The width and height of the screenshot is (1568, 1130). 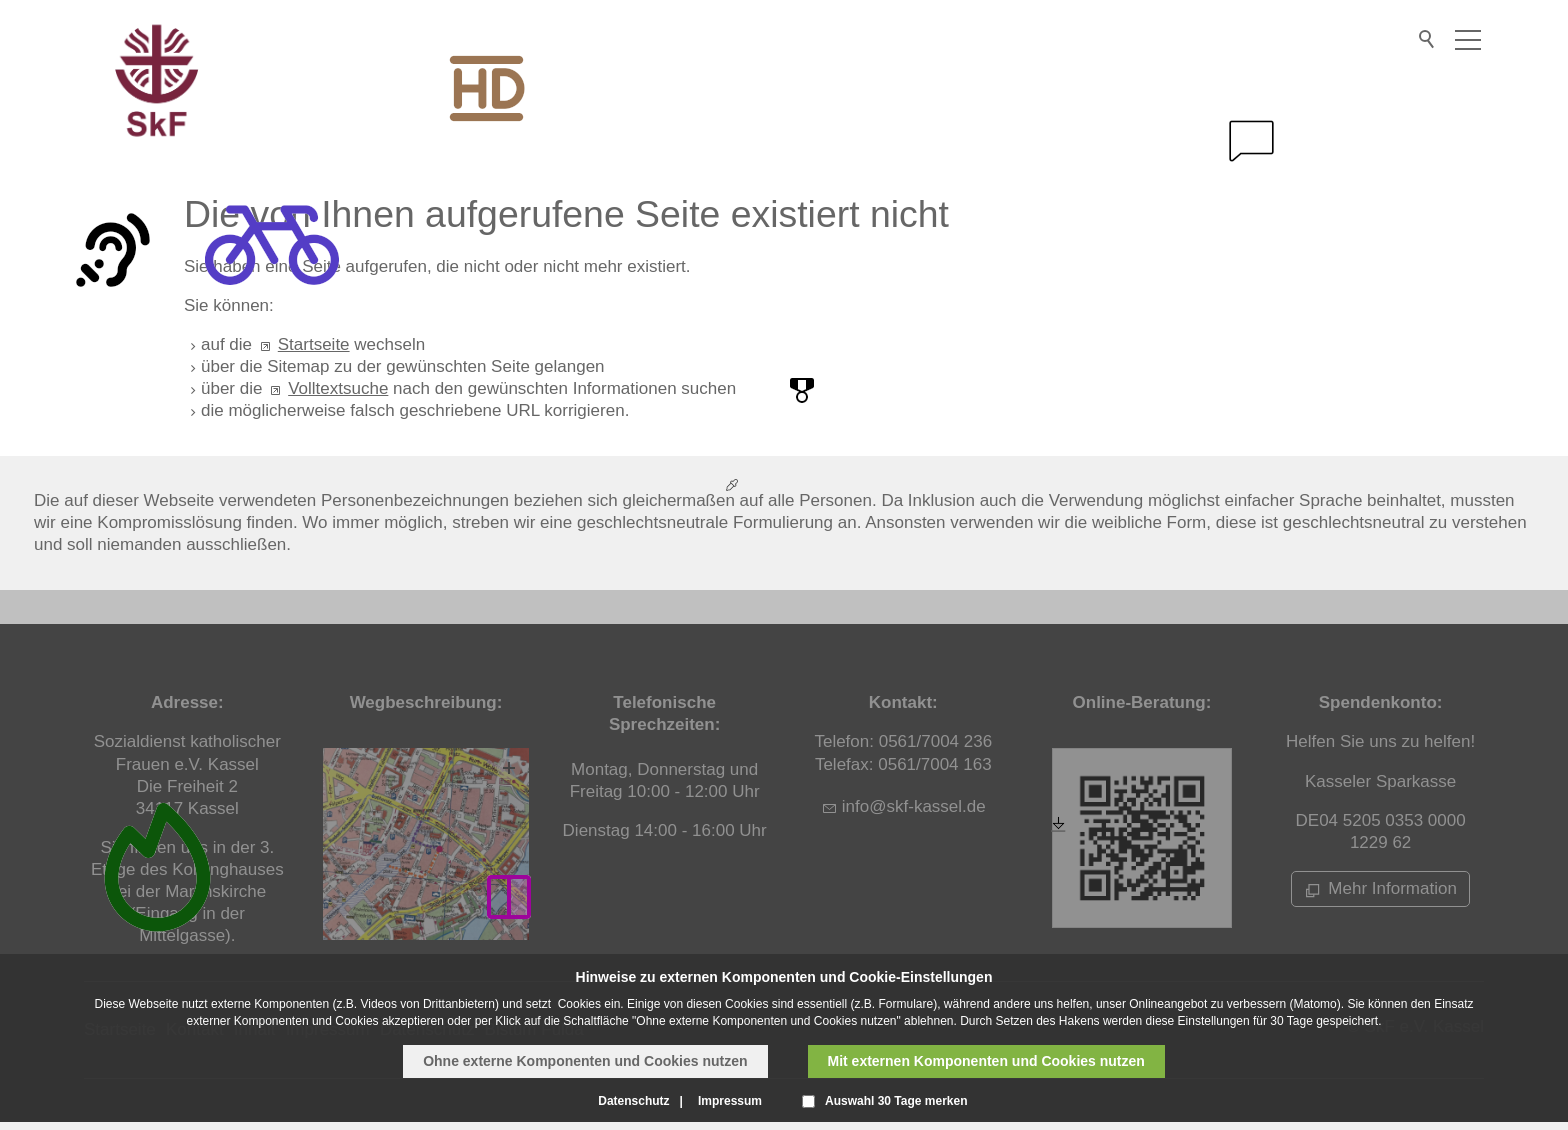 I want to click on open chat or messaging, so click(x=1251, y=137).